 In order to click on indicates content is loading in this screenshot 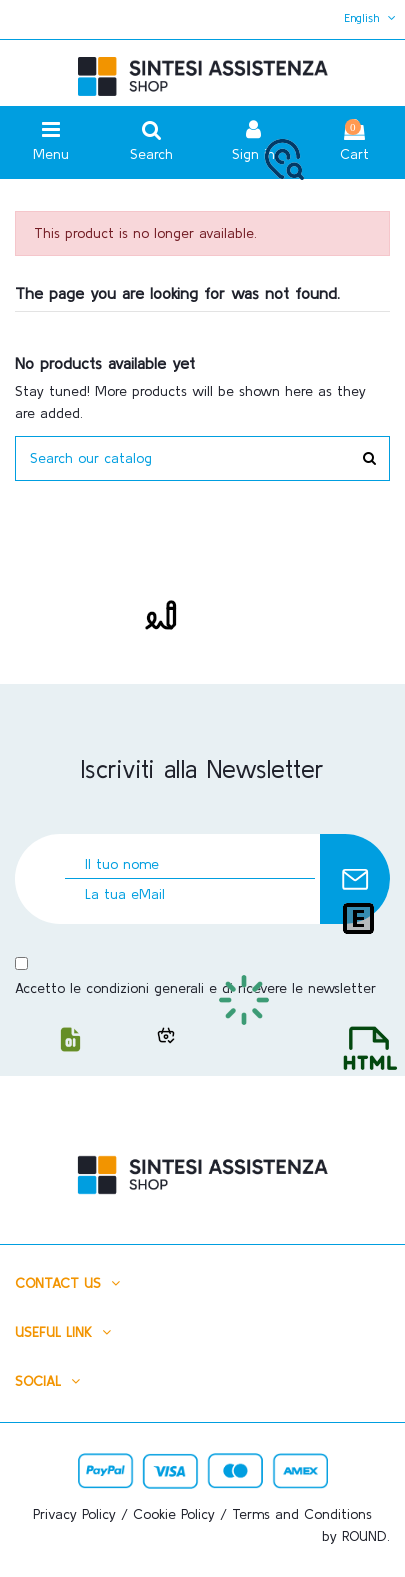, I will do `click(244, 1000)`.